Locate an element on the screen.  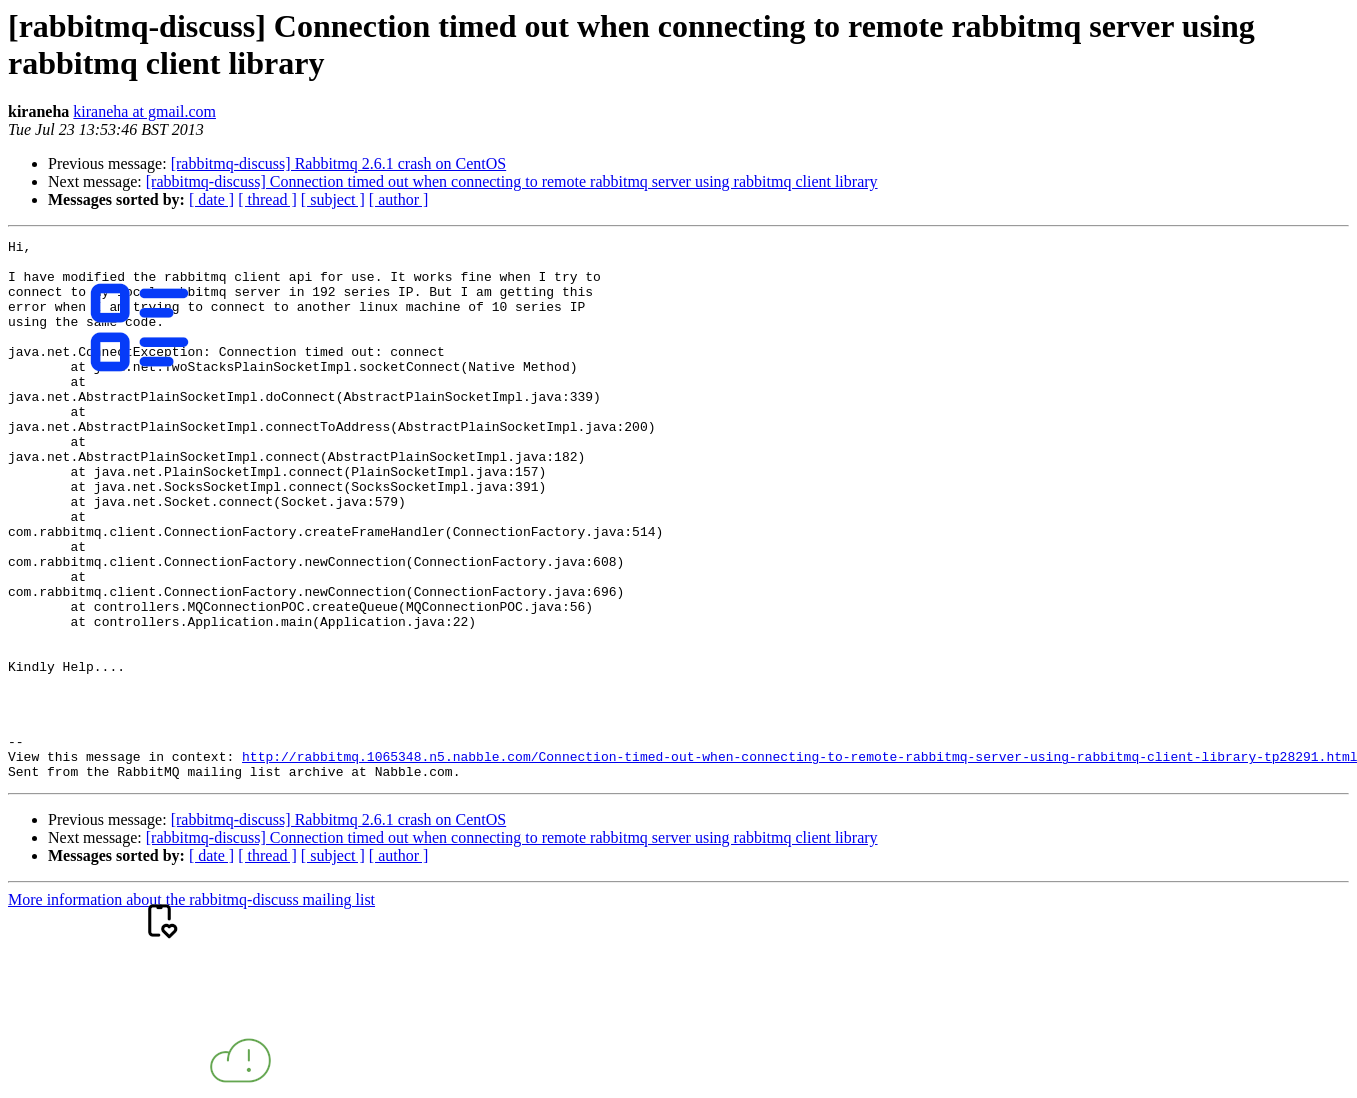
add device to favorites is located at coordinates (159, 920).